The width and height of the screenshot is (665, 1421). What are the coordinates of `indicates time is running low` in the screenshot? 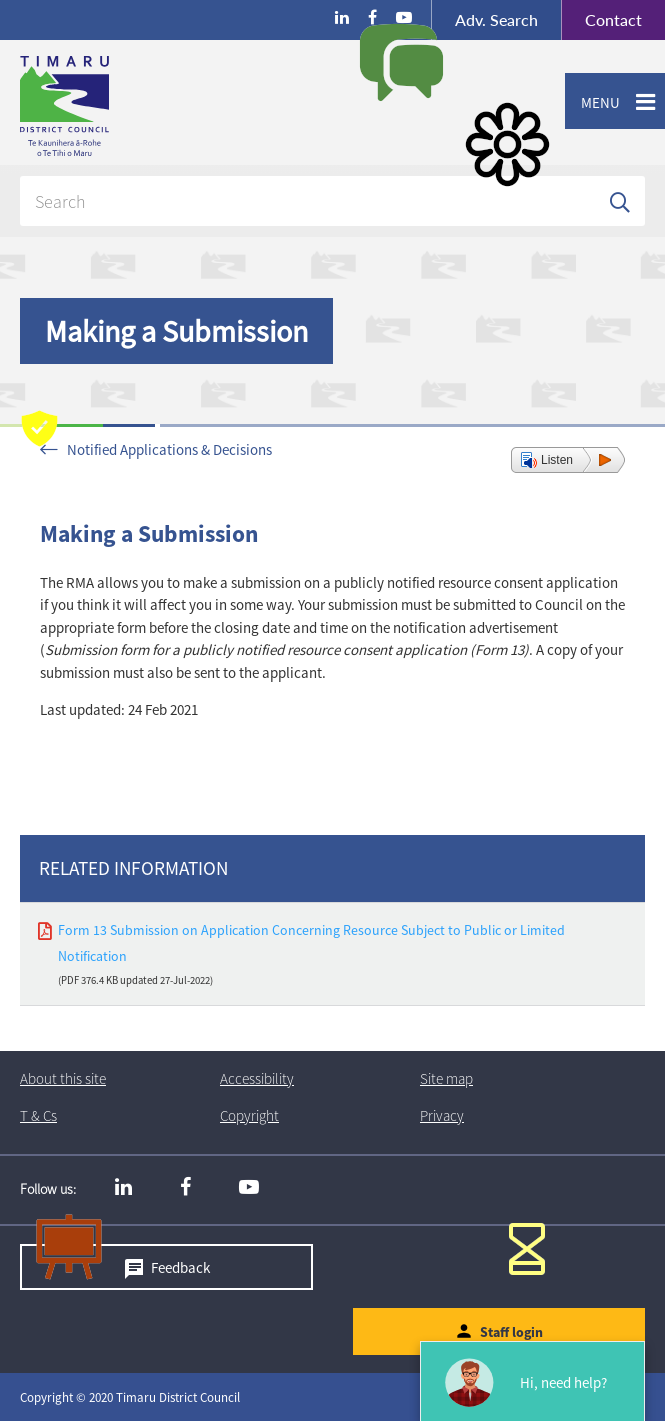 It's located at (527, 1249).